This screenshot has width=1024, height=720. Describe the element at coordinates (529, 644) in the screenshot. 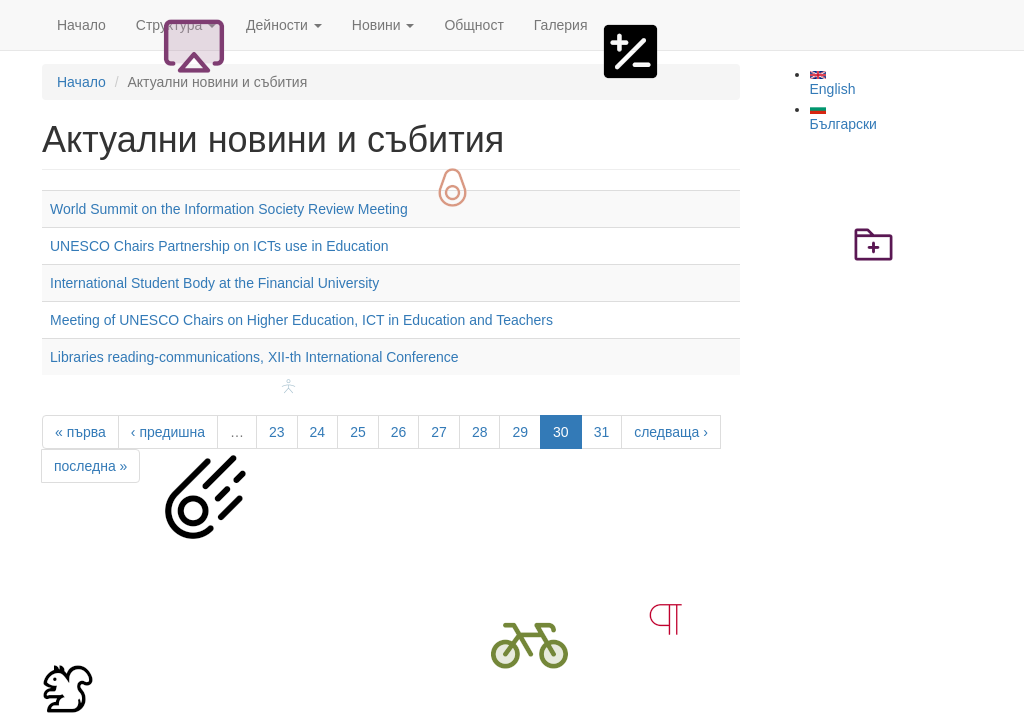

I see `access bike-sharing or cycling services` at that location.